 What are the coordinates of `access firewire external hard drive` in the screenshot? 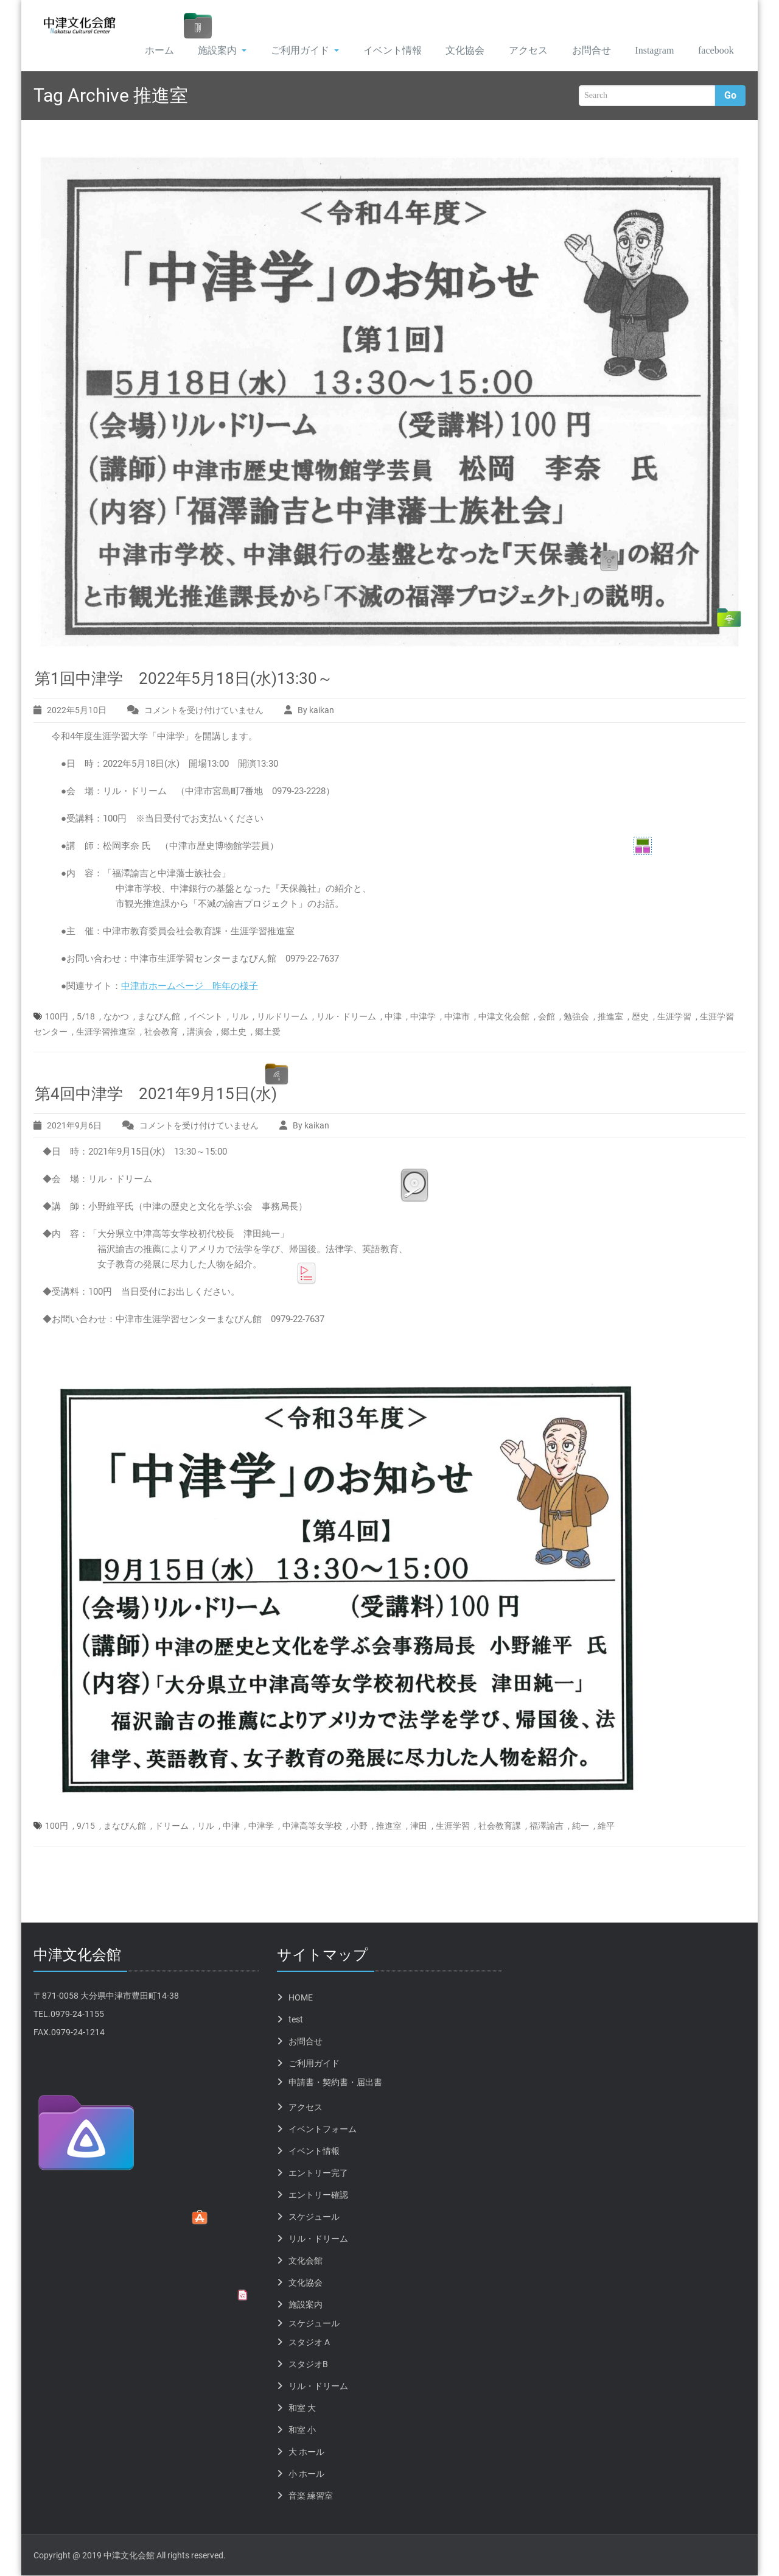 It's located at (609, 561).